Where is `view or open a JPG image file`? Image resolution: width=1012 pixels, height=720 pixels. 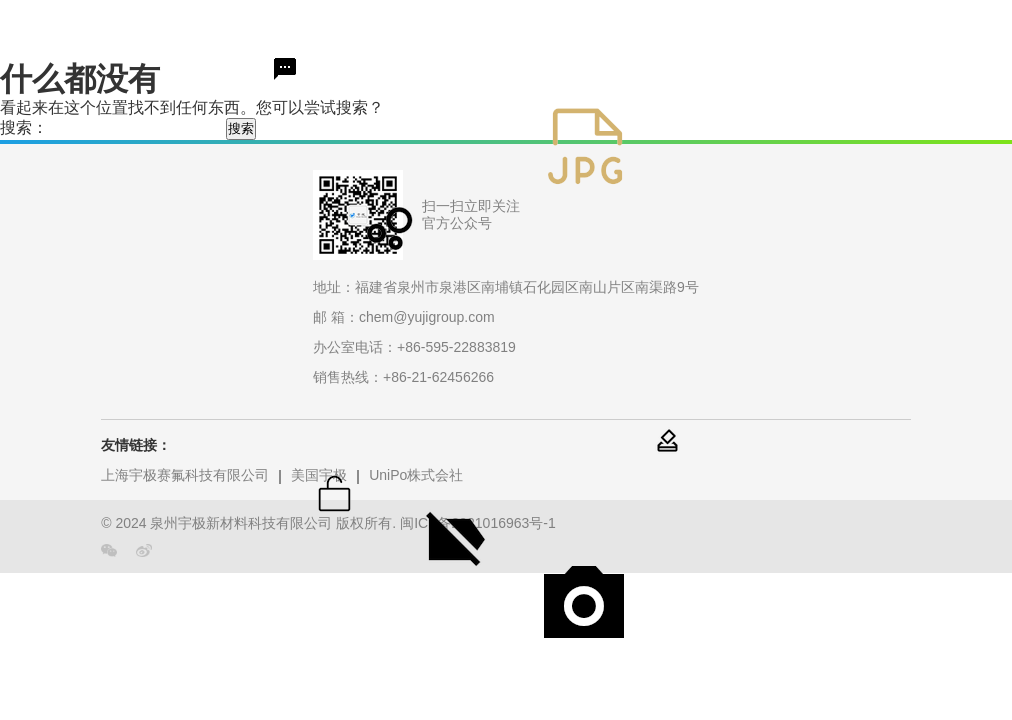 view or open a JPG image file is located at coordinates (587, 149).